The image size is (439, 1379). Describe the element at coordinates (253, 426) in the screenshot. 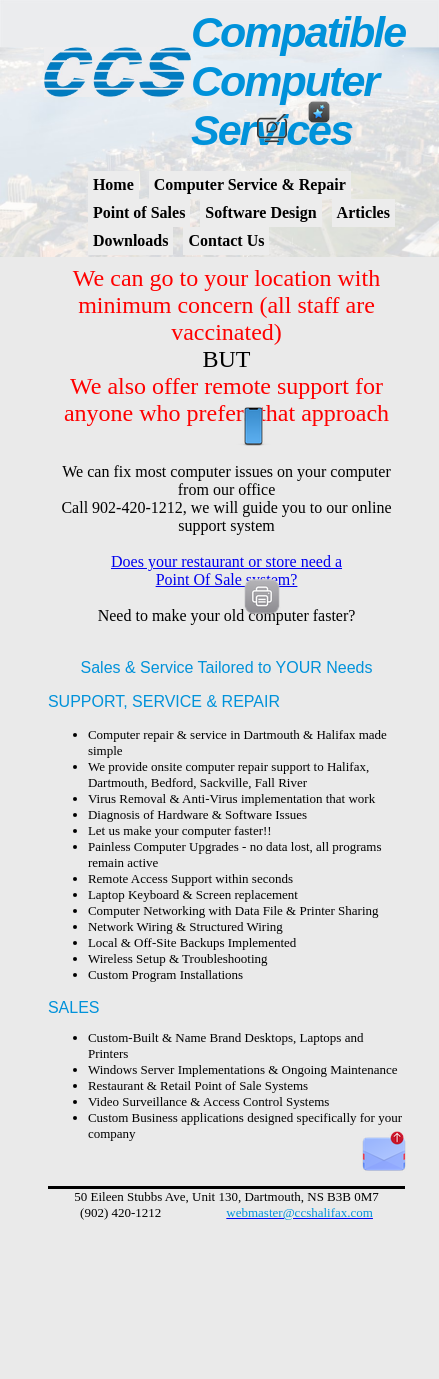

I see `iPhone XS device icon` at that location.